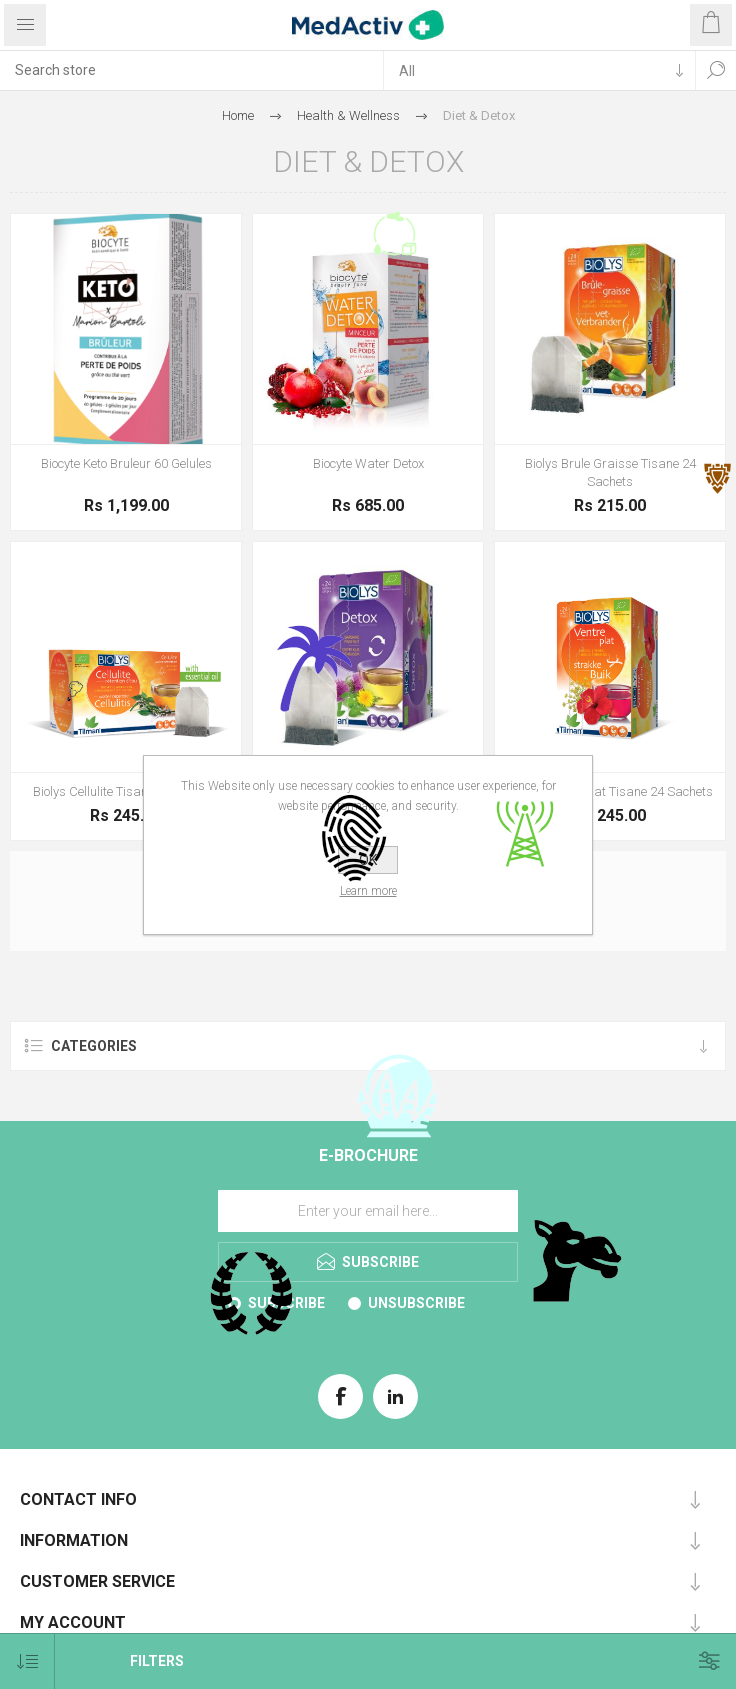 The image size is (736, 1689). Describe the element at coordinates (353, 837) in the screenshot. I see `authenticate using fingerprint` at that location.